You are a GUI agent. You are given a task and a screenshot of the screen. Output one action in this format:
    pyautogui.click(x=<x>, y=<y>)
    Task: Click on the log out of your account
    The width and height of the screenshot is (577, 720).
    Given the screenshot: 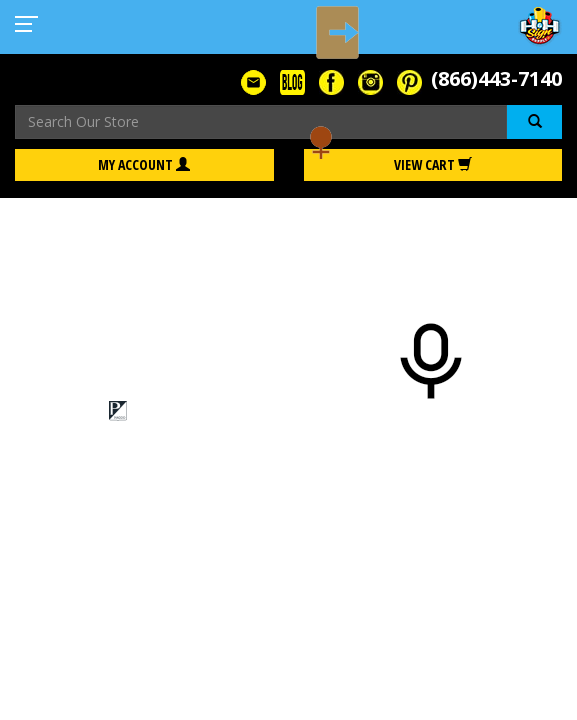 What is the action you would take?
    pyautogui.click(x=337, y=32)
    